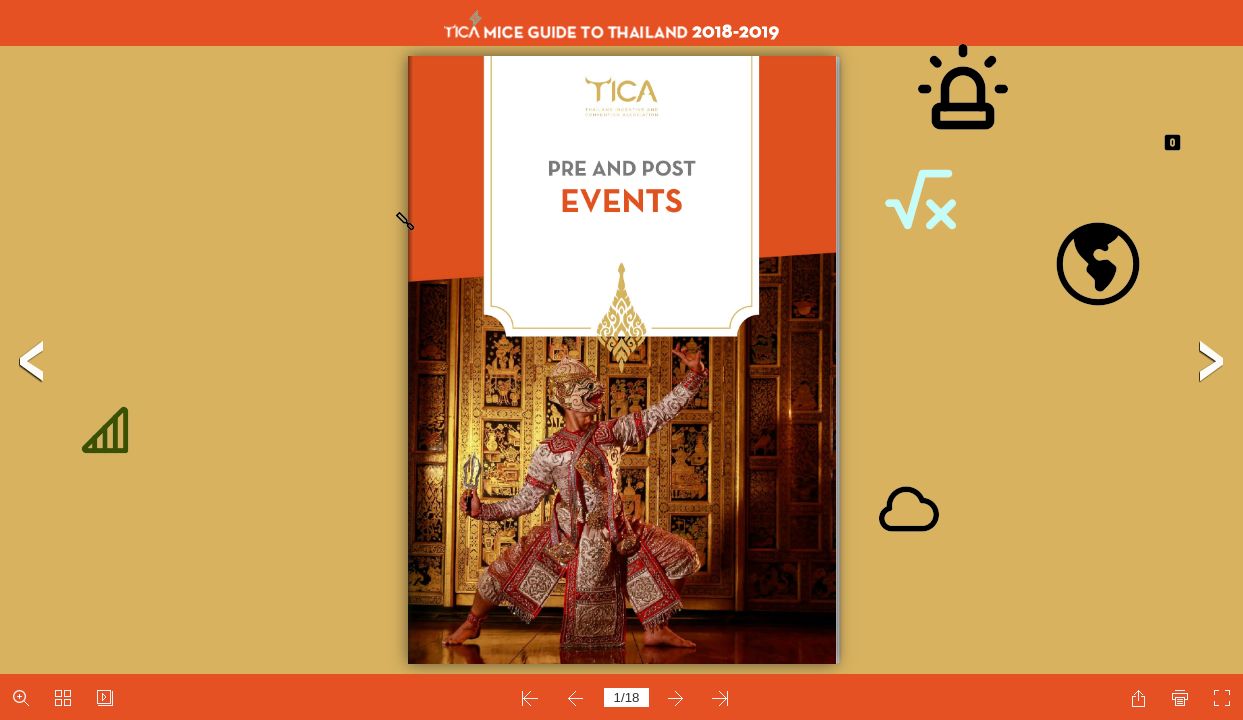 The image size is (1243, 720). What do you see at coordinates (963, 89) in the screenshot?
I see `indicates urgent or high-priority notification` at bounding box center [963, 89].